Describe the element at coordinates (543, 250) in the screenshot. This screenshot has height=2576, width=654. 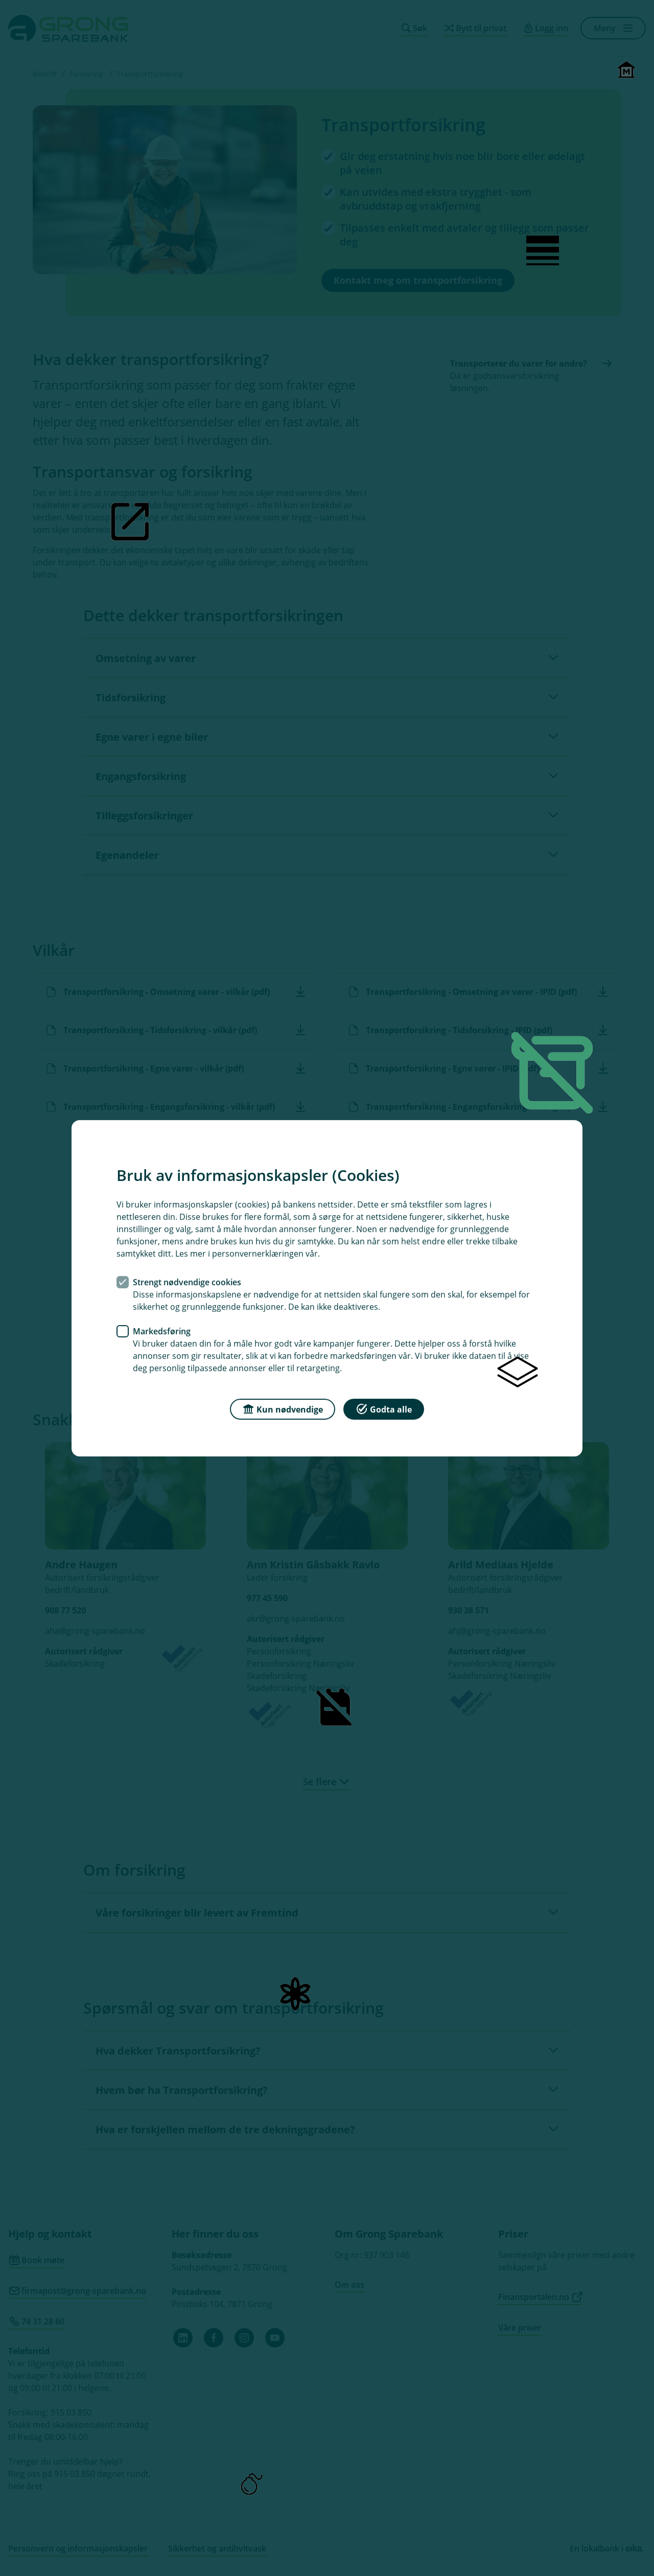
I see `adjust line thickness or stroke weight` at that location.